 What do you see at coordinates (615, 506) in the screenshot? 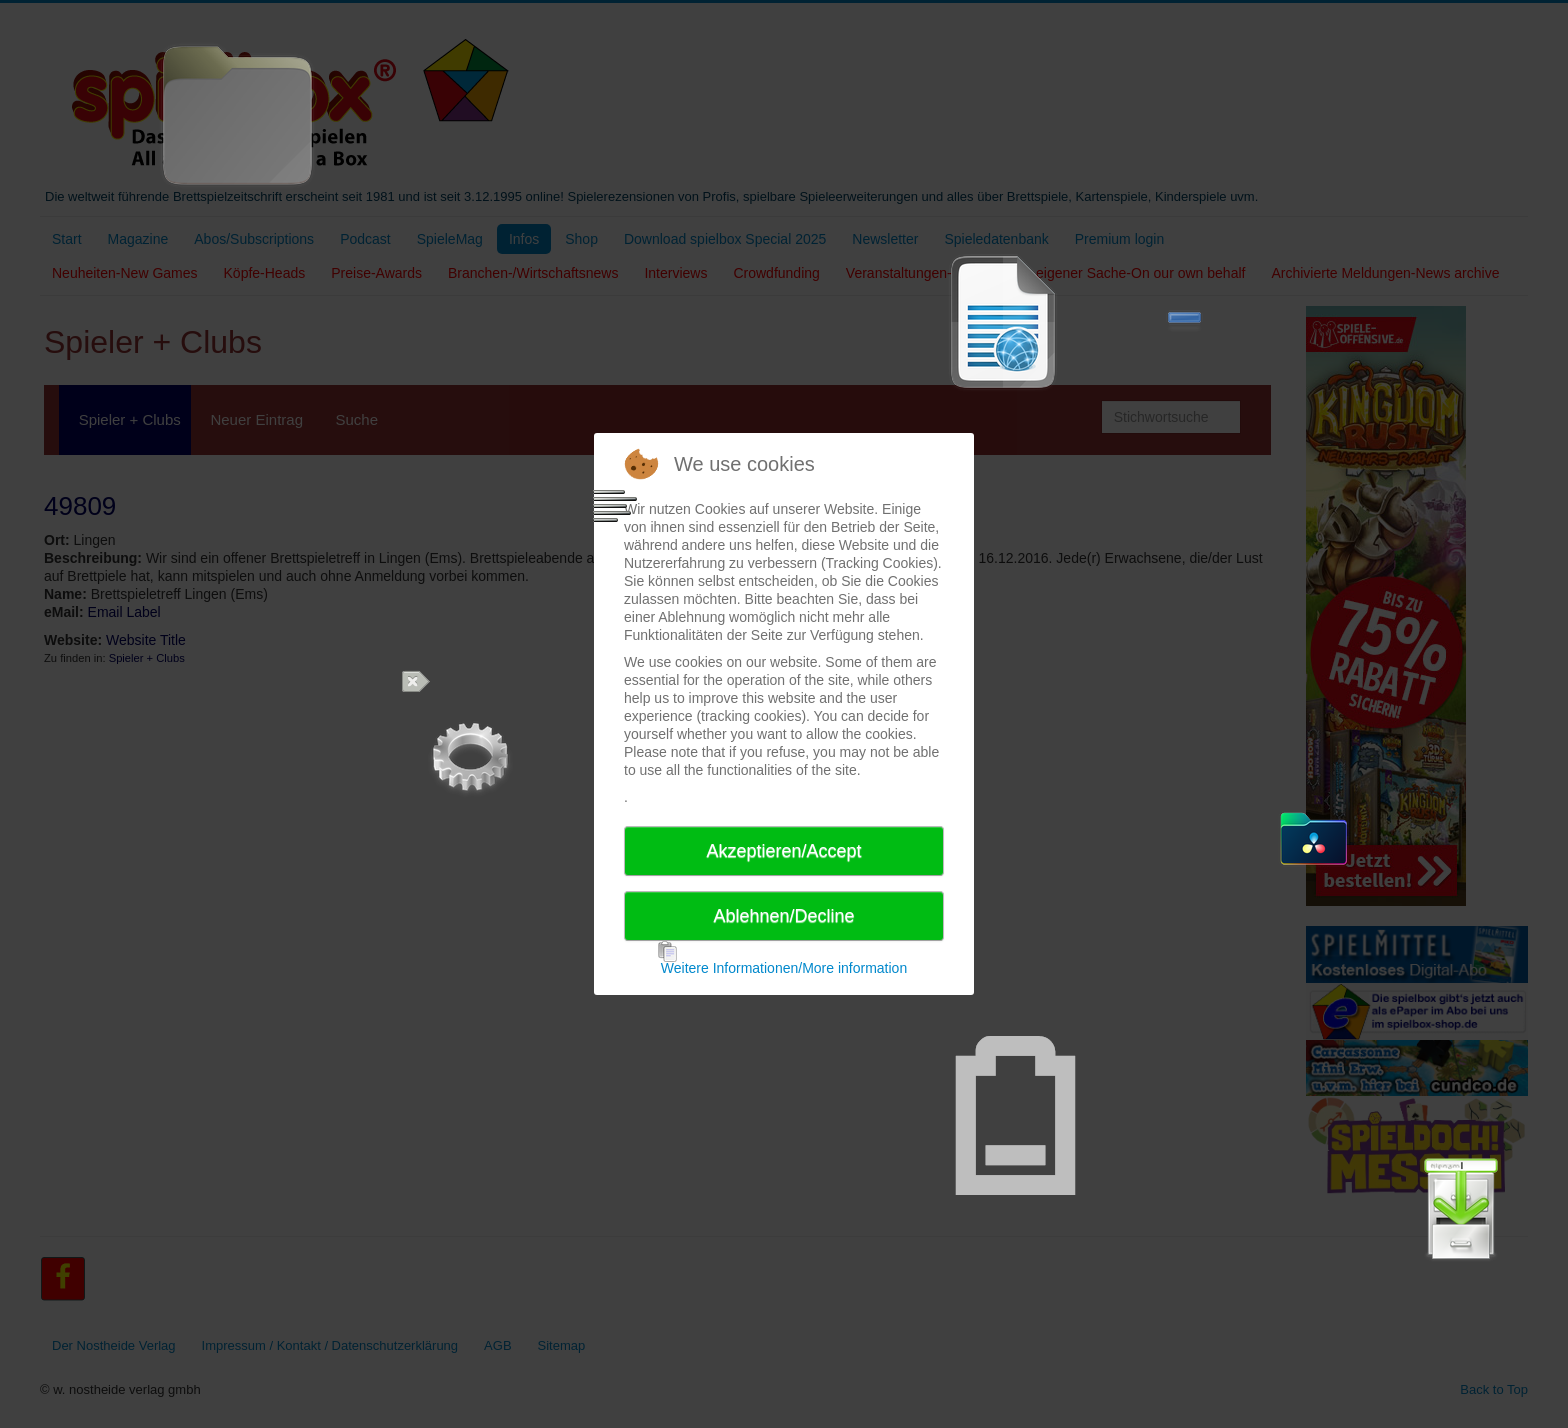
I see `align text to the left margin` at bounding box center [615, 506].